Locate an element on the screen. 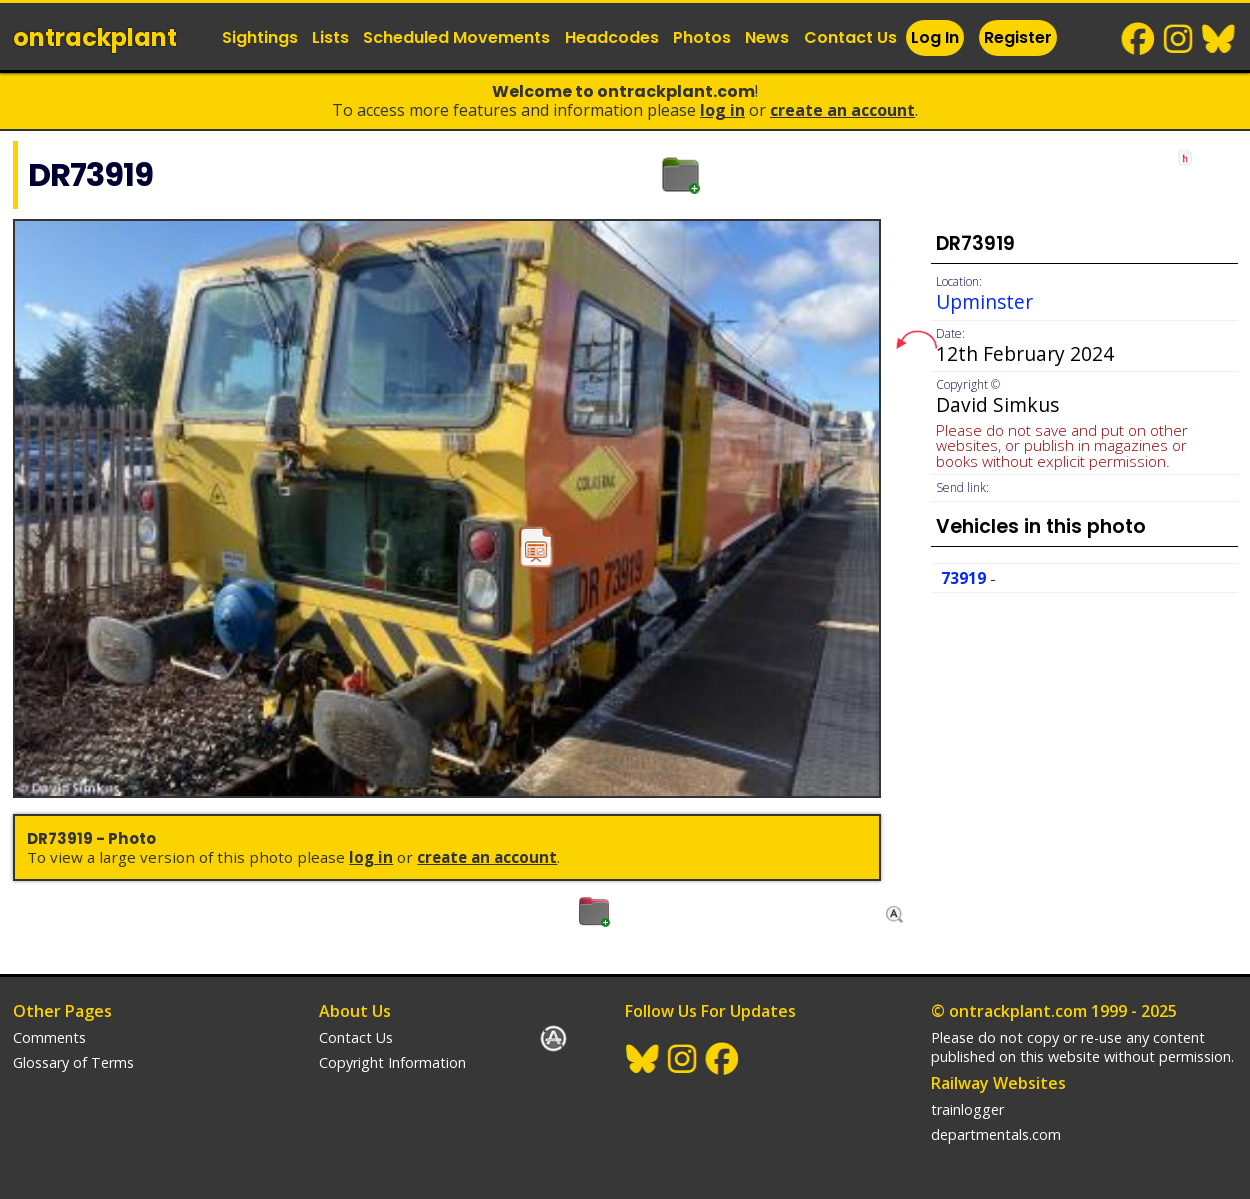 Image resolution: width=1250 pixels, height=1199 pixels. undo the last action is located at coordinates (916, 339).